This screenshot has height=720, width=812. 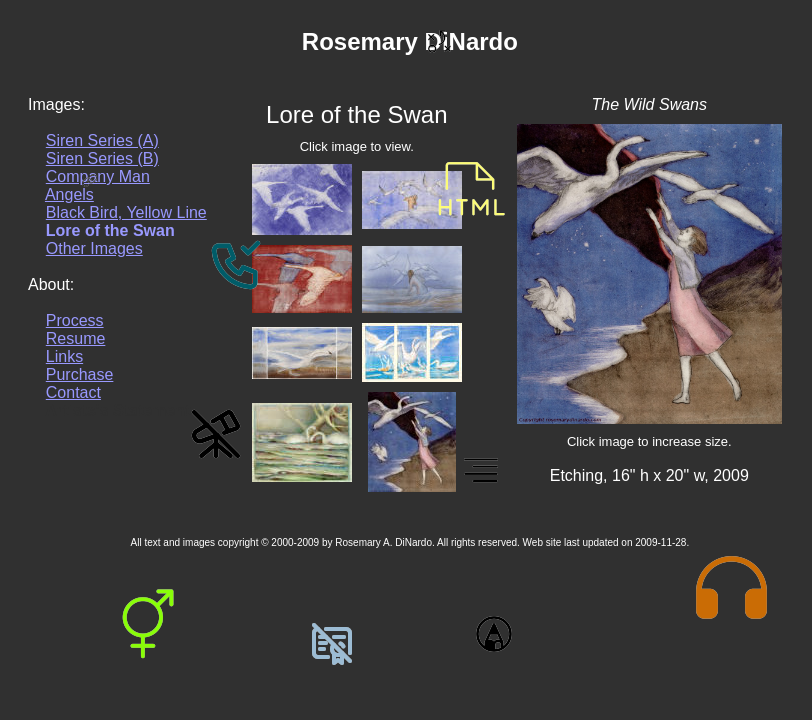 I want to click on call completed successfully, so click(x=236, y=265).